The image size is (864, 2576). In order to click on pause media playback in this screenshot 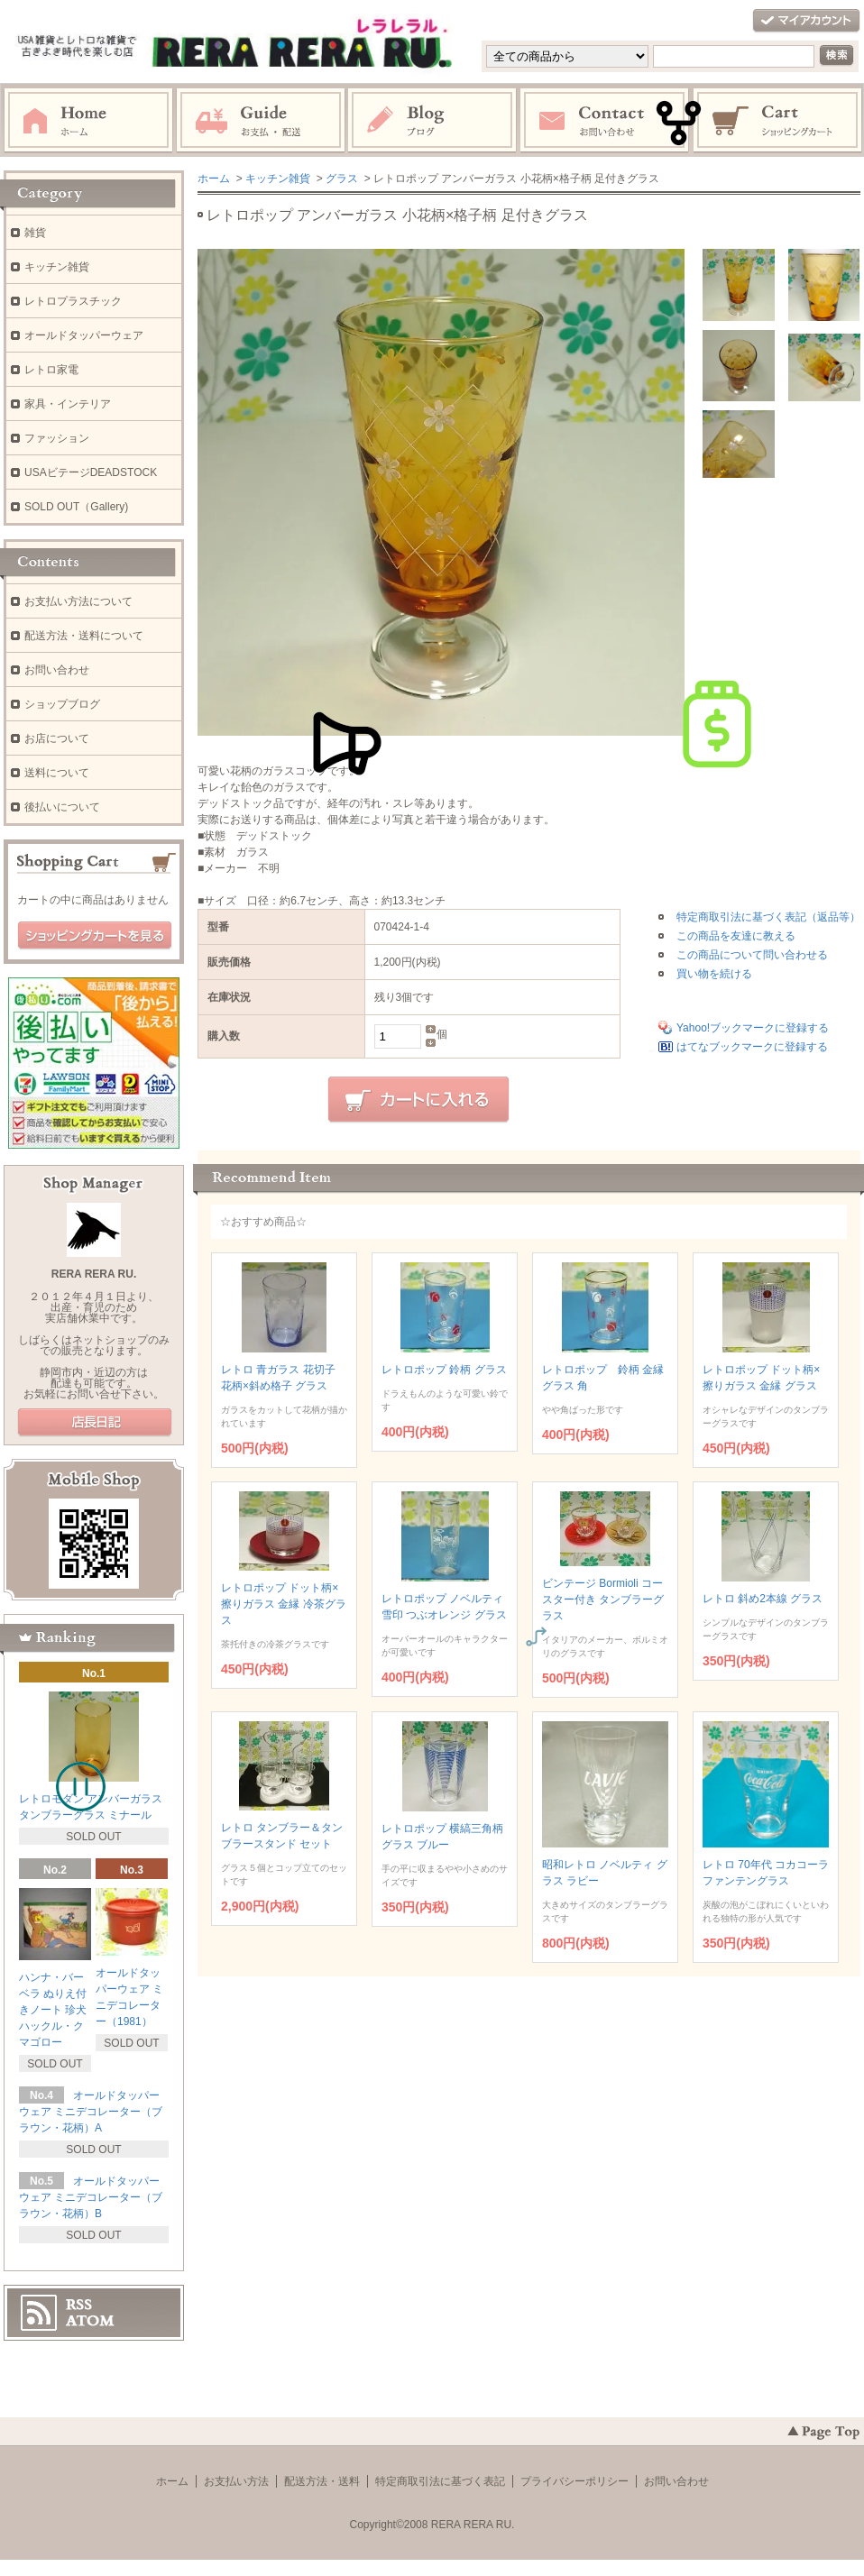, I will do `click(80, 1786)`.